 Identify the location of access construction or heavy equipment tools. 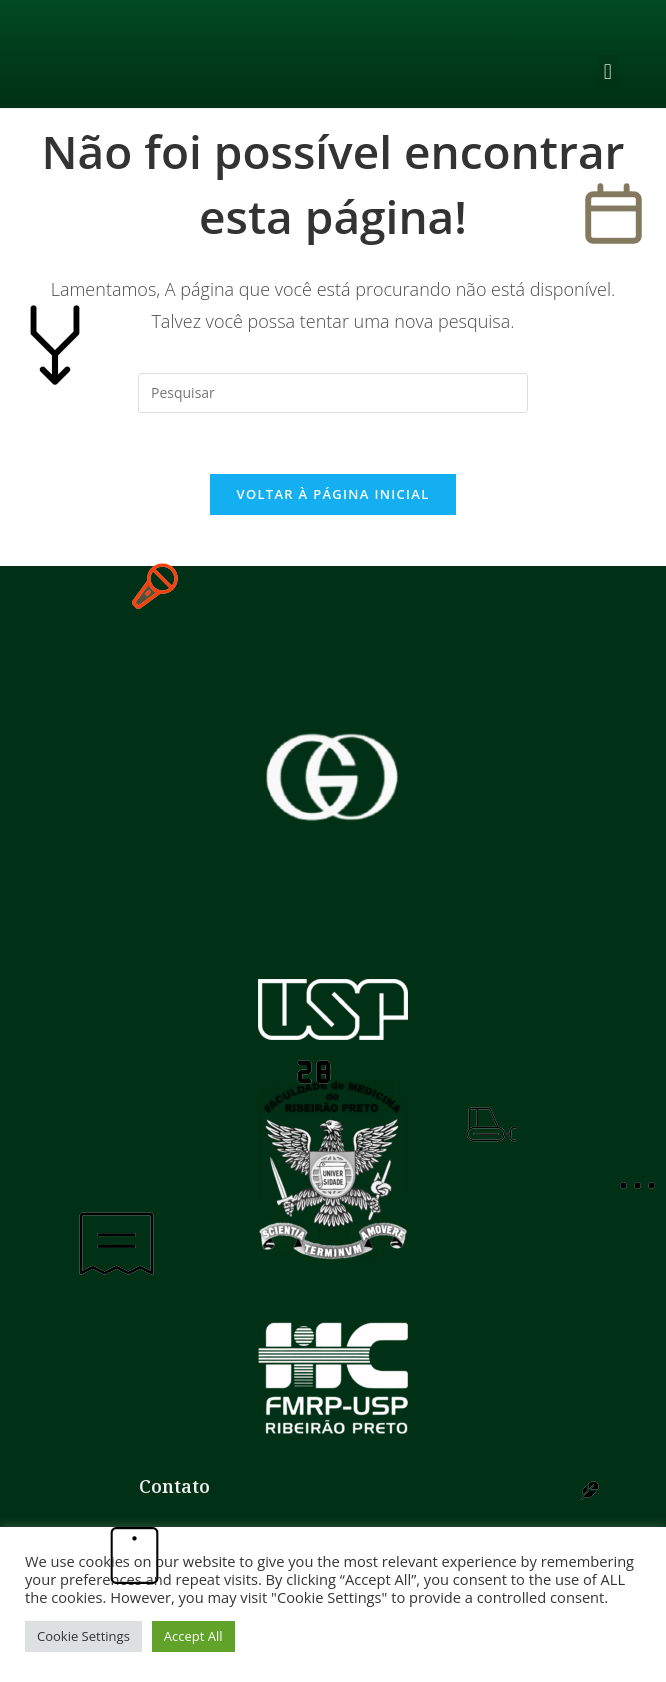
(491, 1124).